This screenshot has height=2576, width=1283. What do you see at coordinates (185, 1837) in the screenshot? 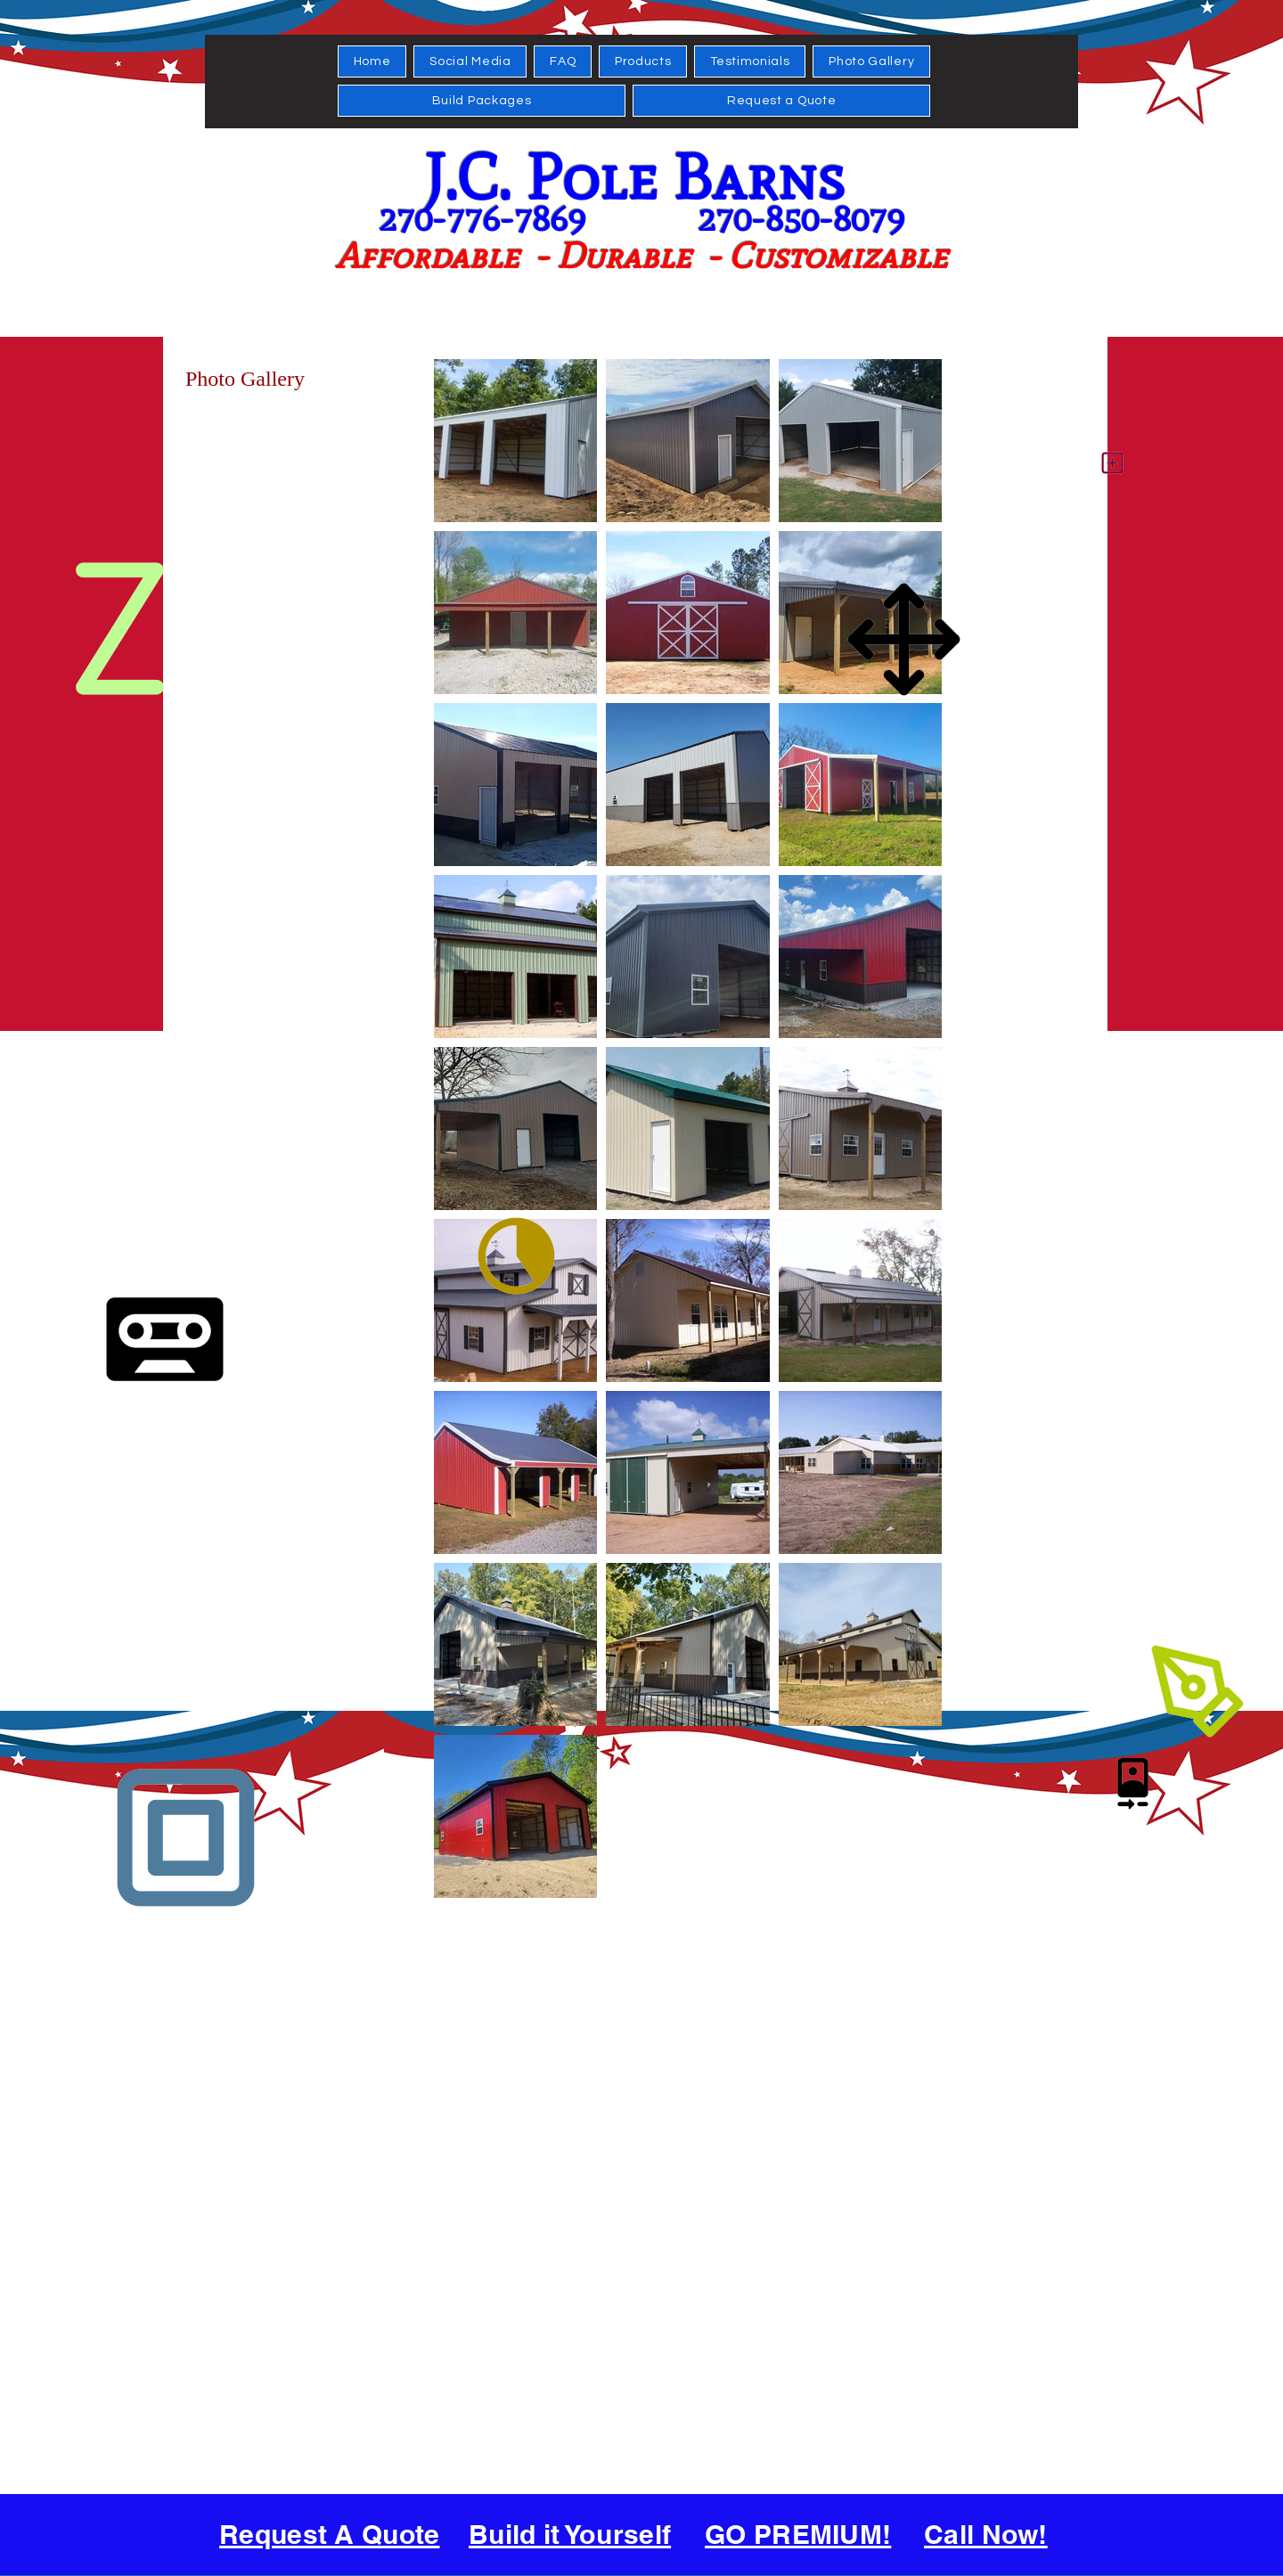
I see `view box model or layout properties` at bounding box center [185, 1837].